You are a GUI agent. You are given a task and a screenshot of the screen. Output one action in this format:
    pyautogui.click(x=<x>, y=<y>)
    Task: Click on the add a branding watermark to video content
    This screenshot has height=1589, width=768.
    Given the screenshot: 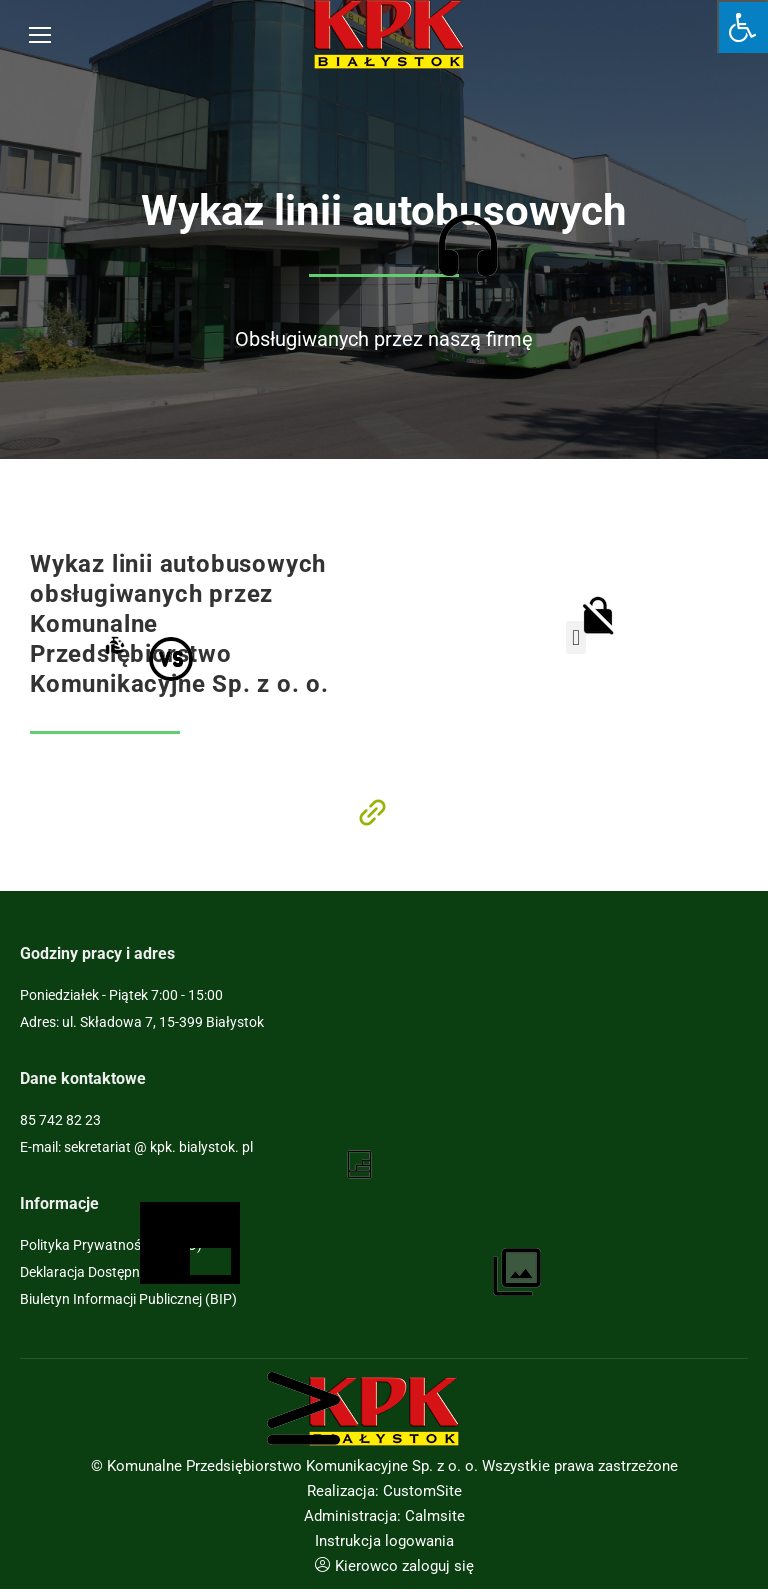 What is the action you would take?
    pyautogui.click(x=190, y=1243)
    